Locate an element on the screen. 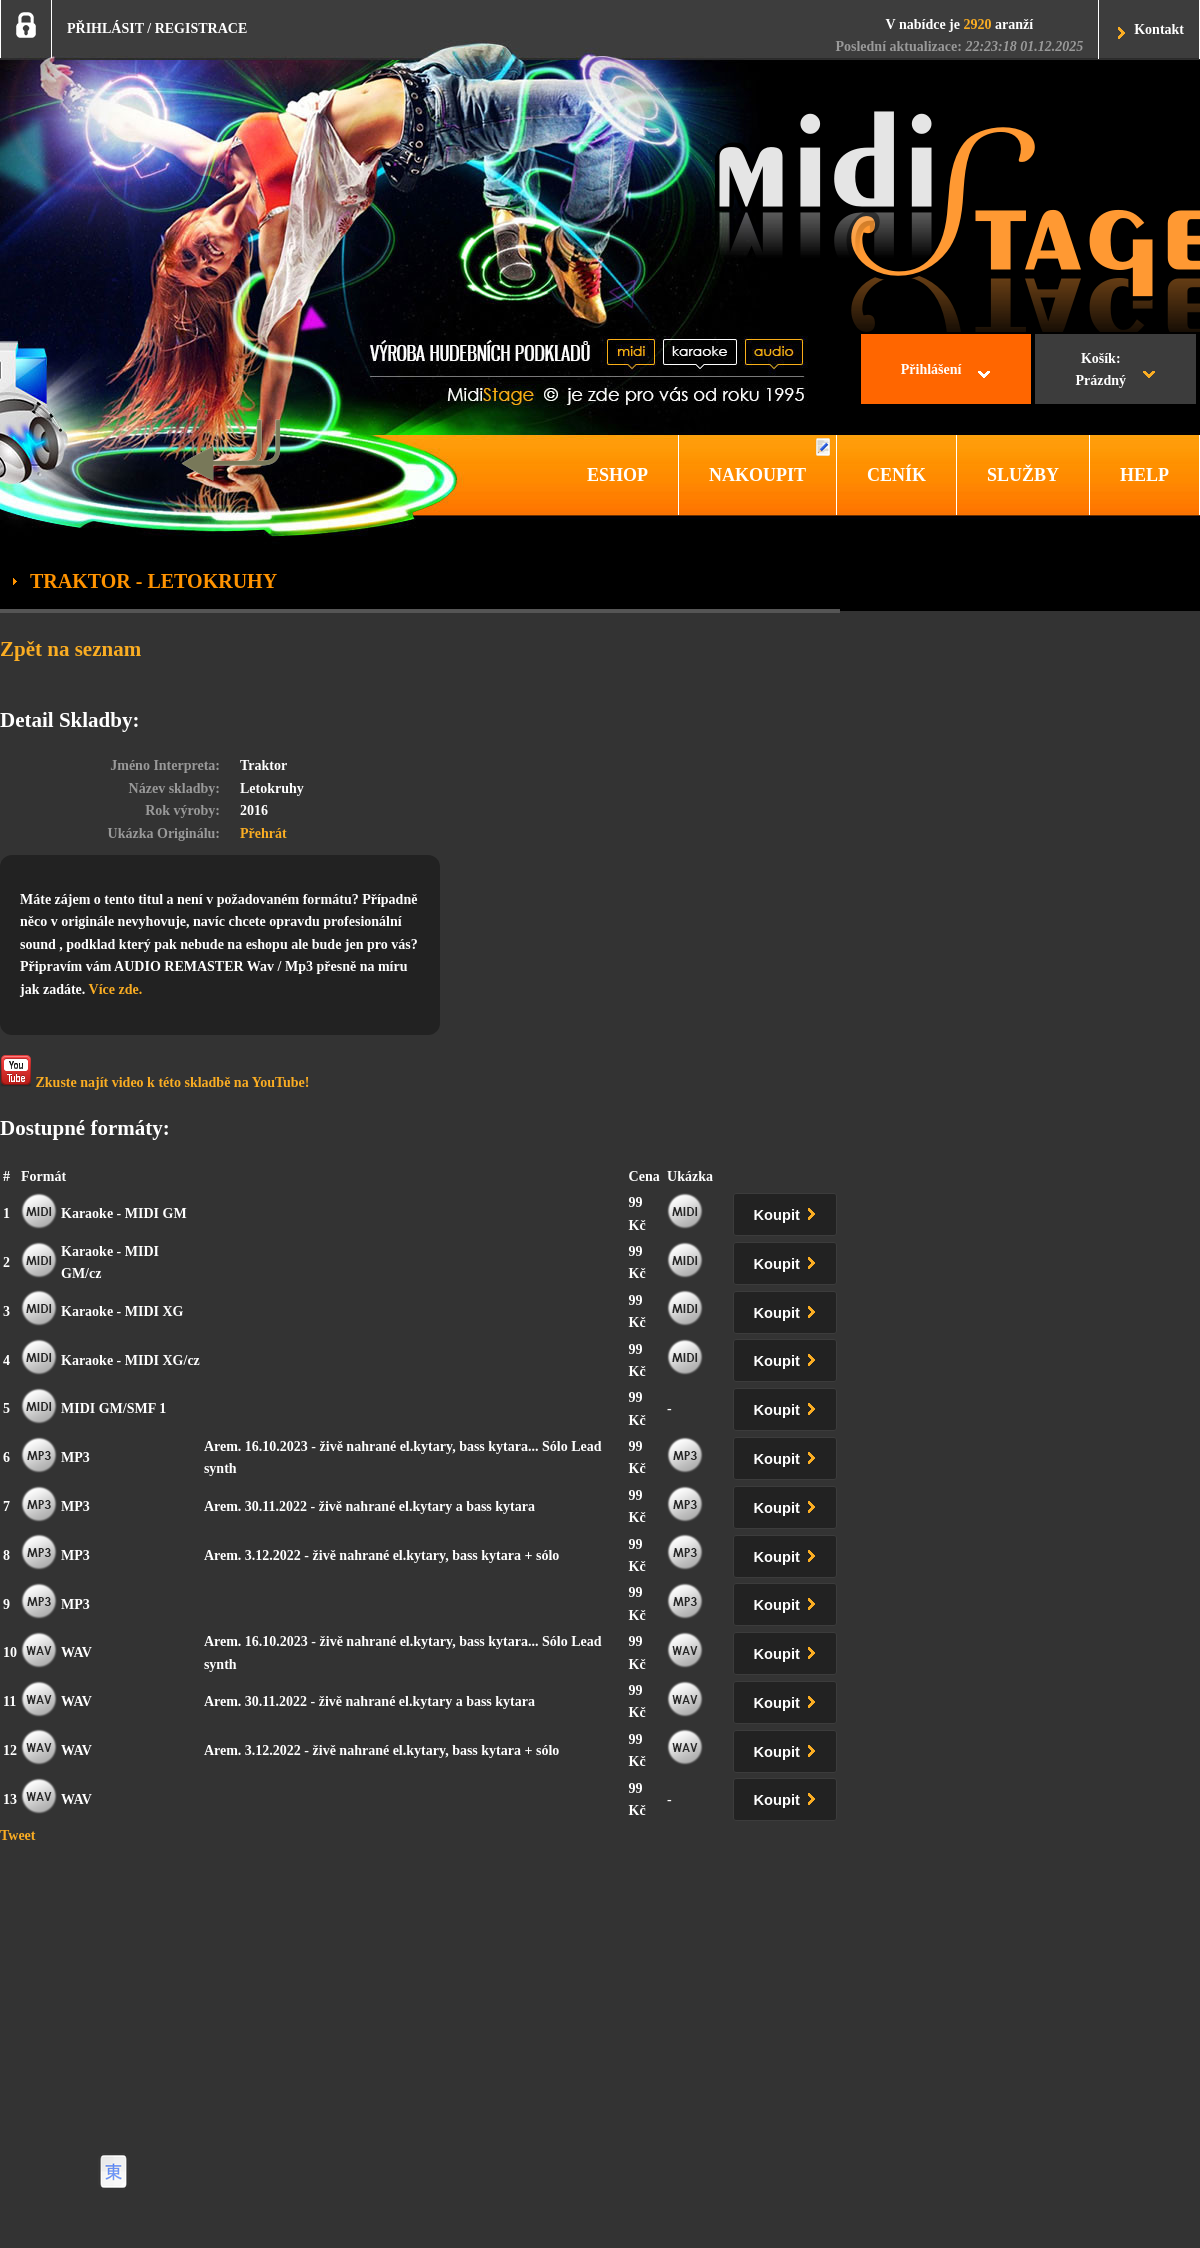  open text editor application is located at coordinates (823, 447).